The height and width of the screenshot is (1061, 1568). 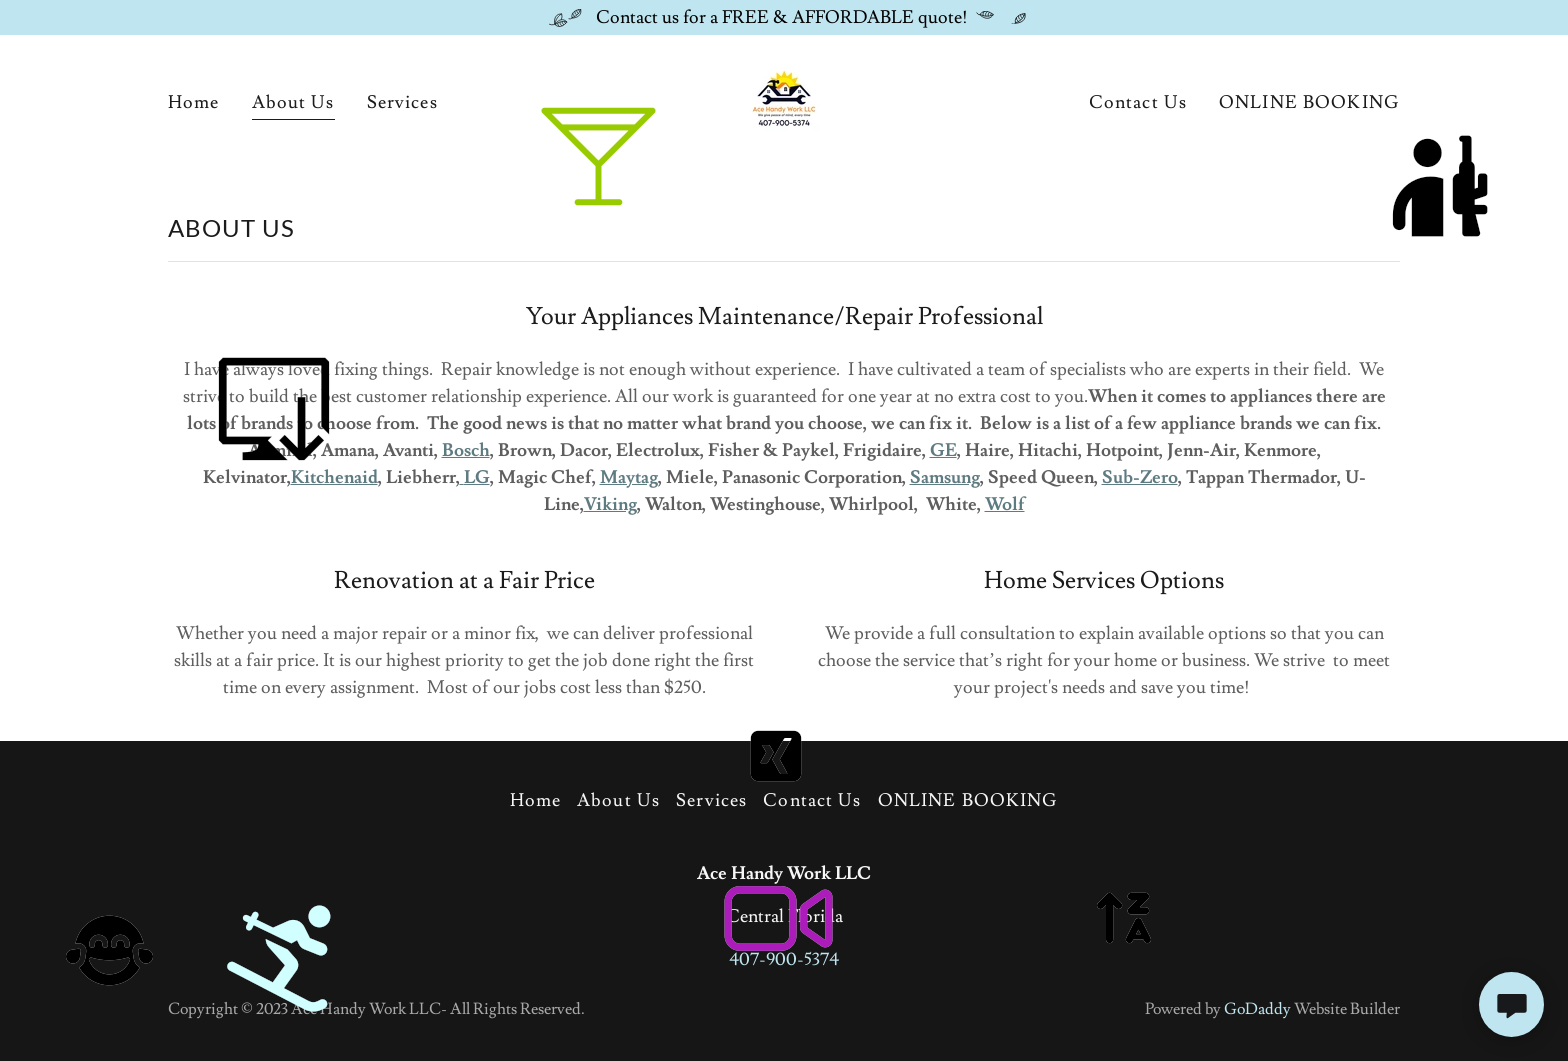 I want to click on start a video call, so click(x=778, y=918).